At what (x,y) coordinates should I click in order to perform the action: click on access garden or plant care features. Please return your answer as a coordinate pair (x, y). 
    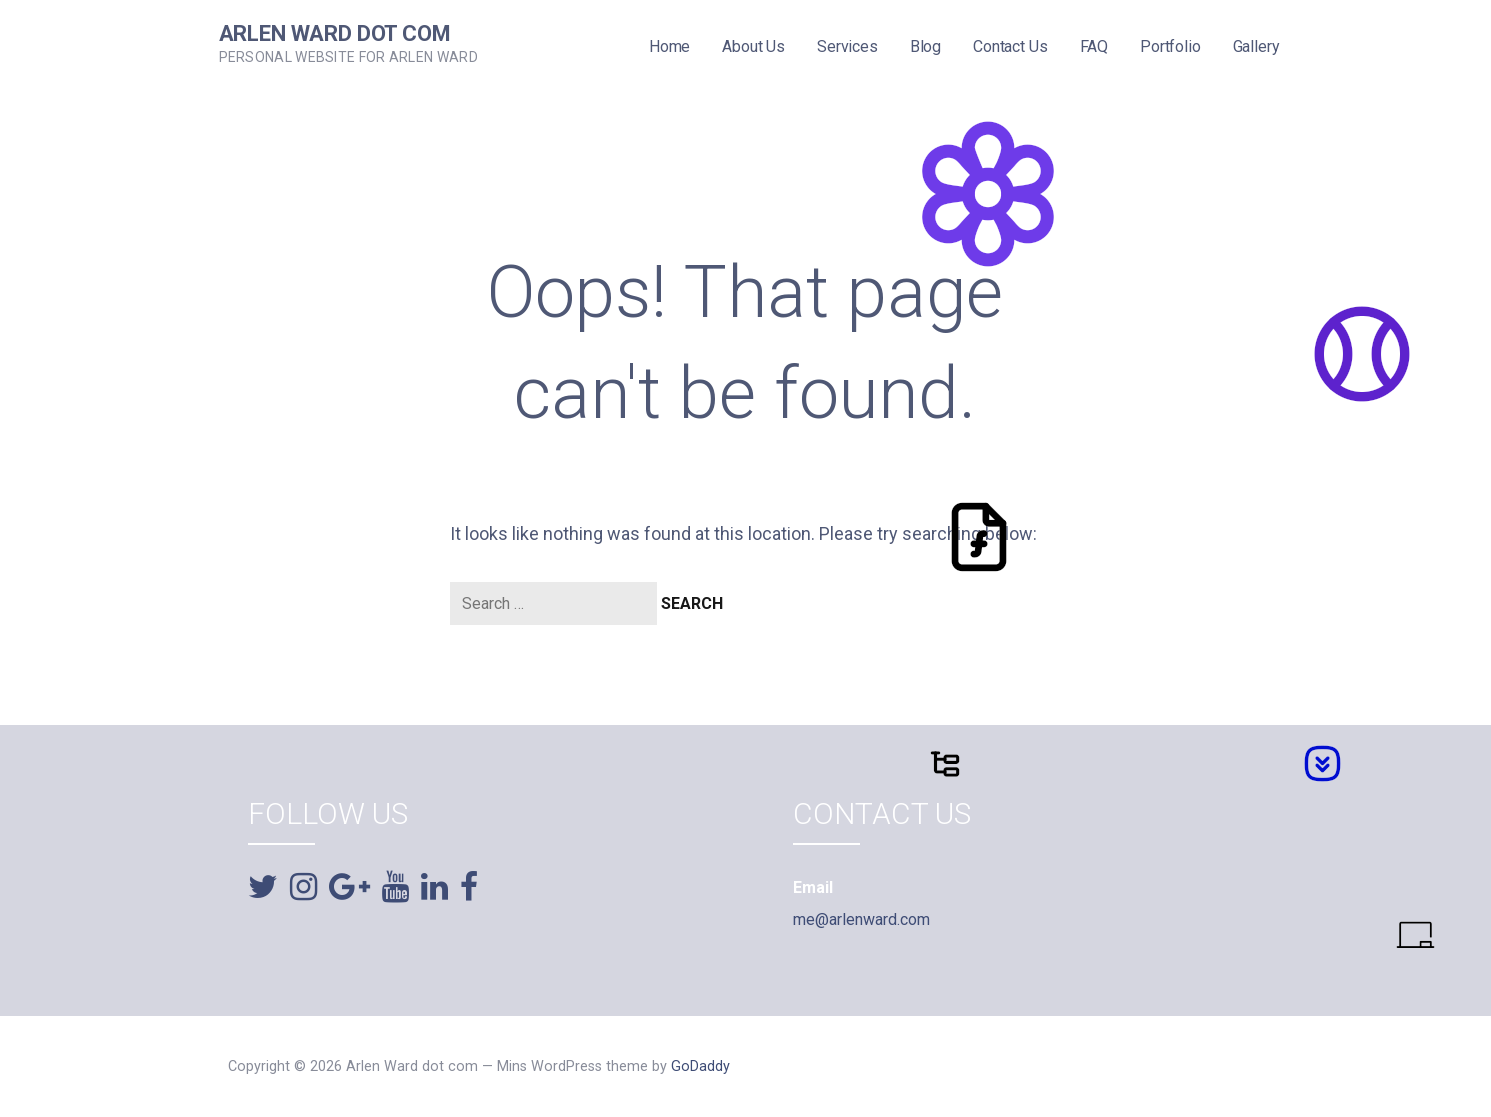
    Looking at the image, I should click on (988, 194).